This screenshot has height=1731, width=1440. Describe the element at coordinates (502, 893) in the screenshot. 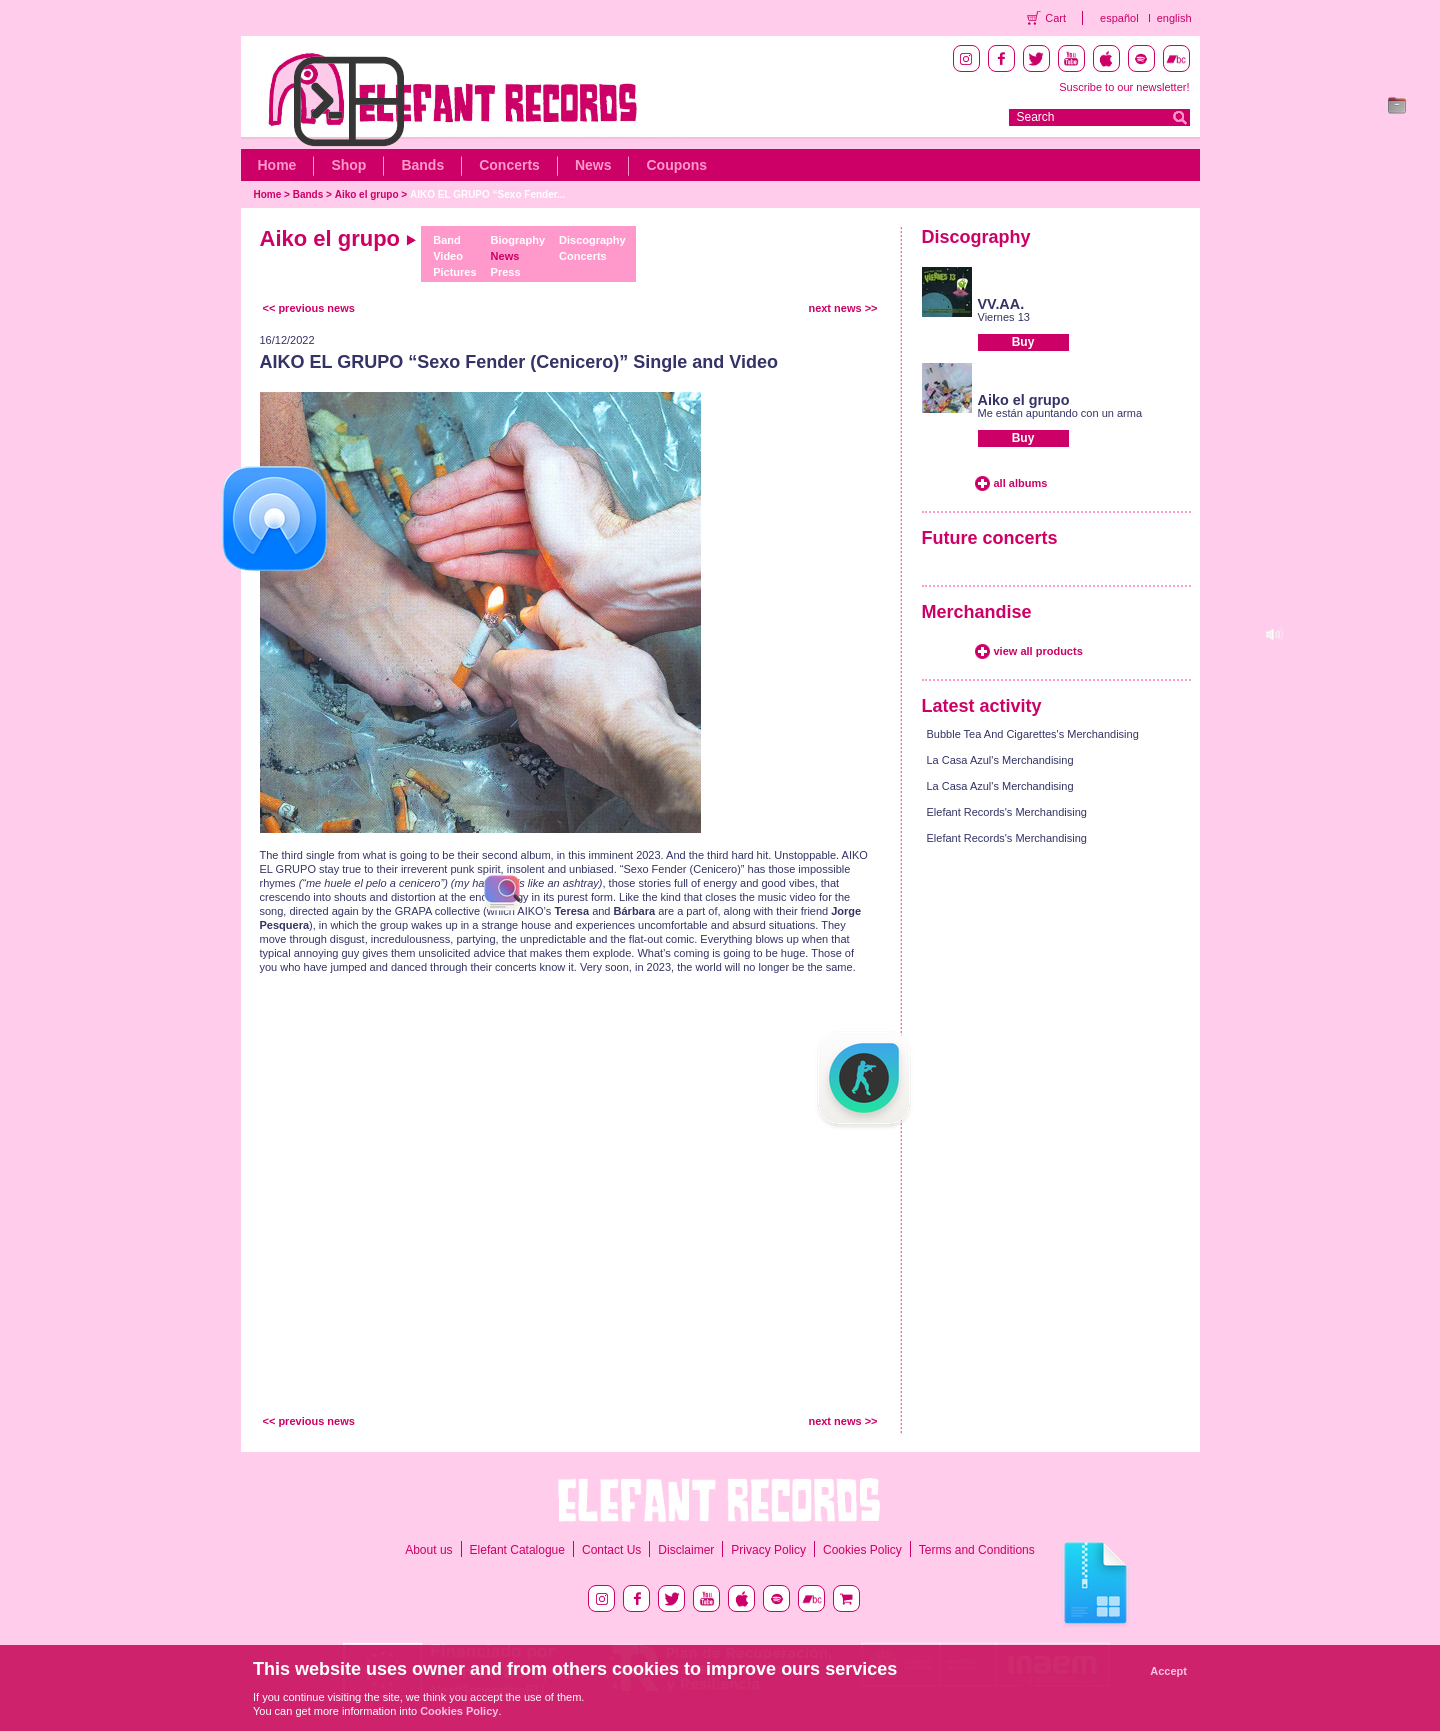

I see `open share preview app` at that location.